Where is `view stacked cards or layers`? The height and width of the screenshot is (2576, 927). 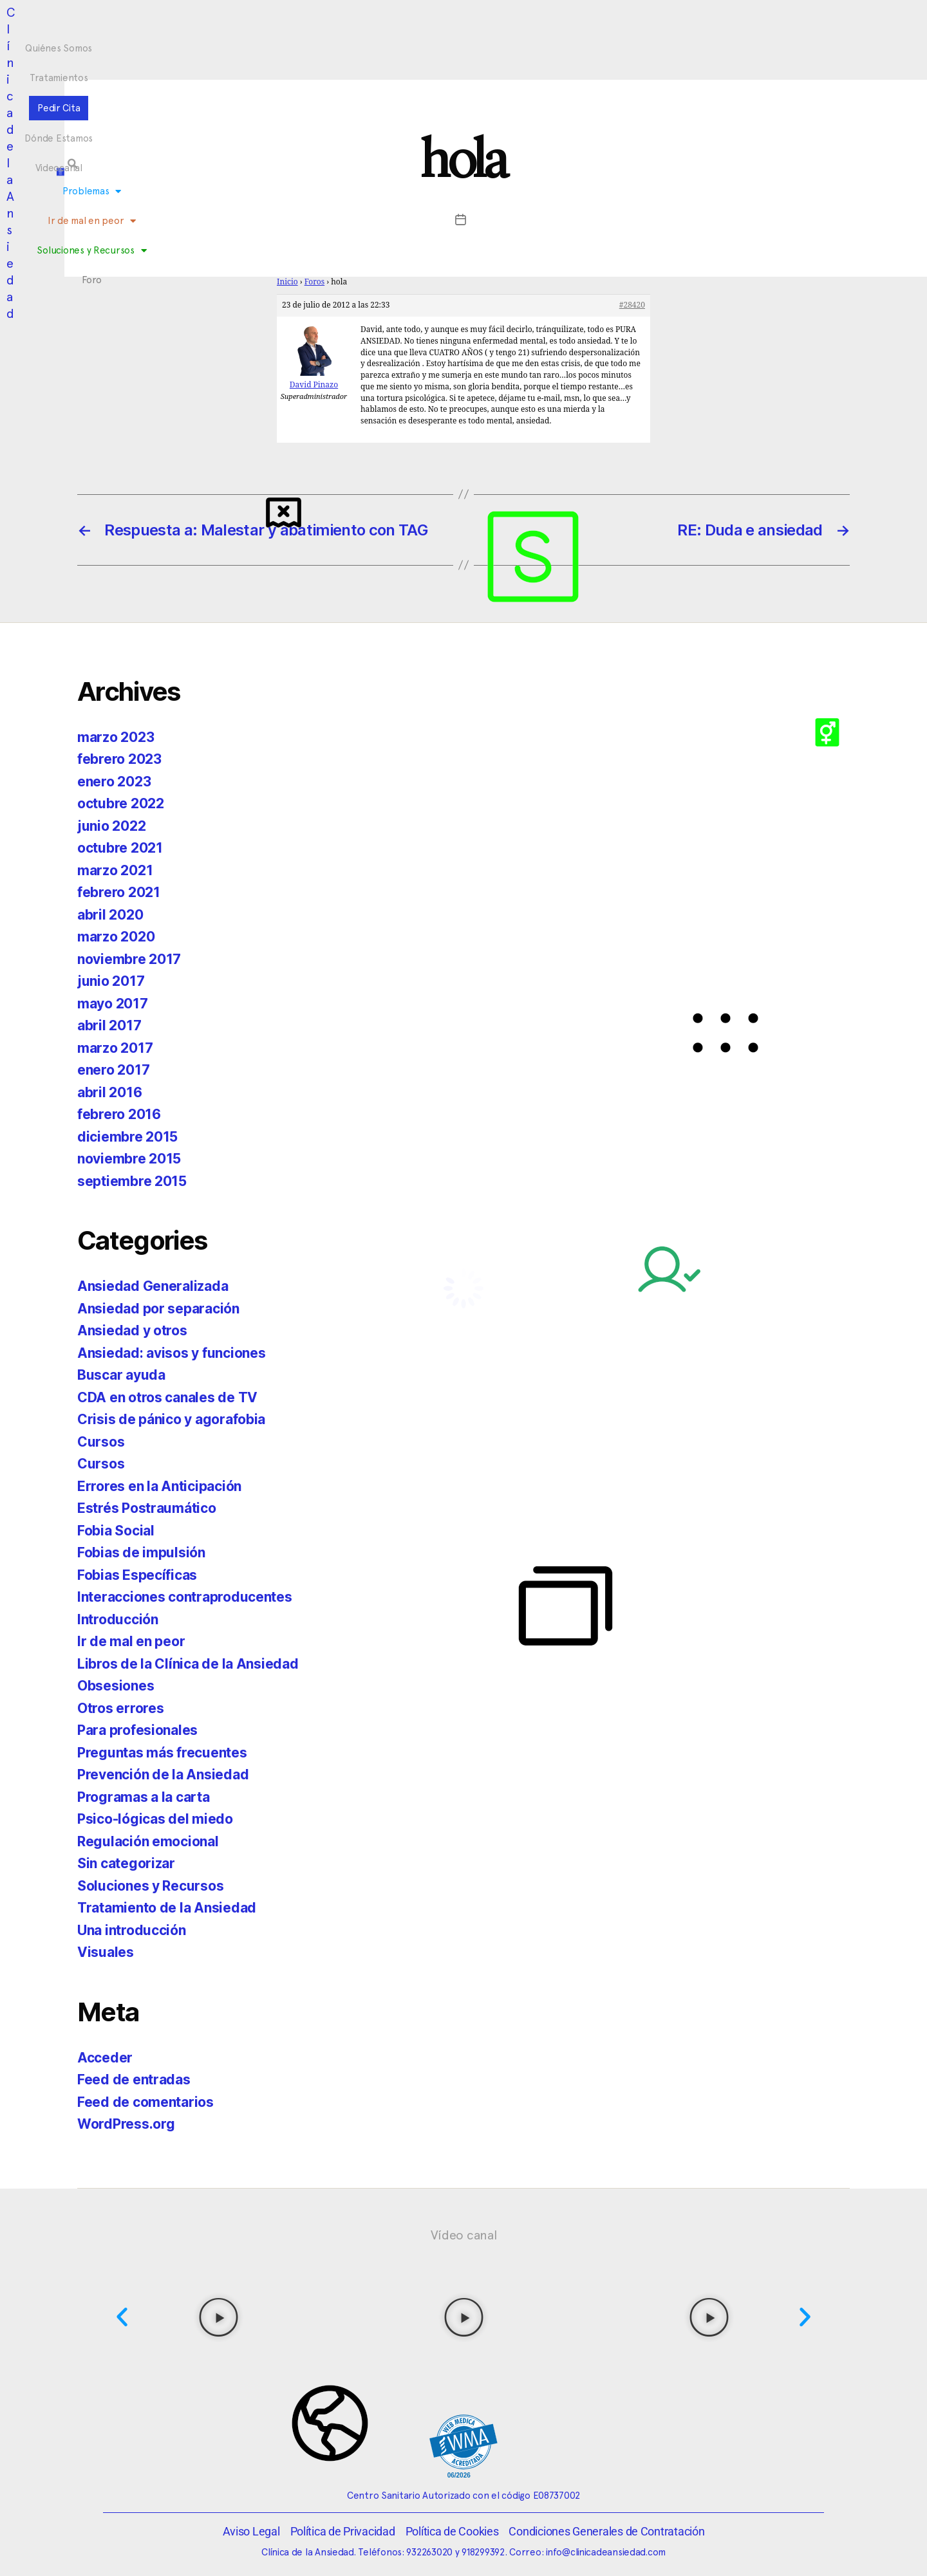 view stacked cards or layers is located at coordinates (565, 1606).